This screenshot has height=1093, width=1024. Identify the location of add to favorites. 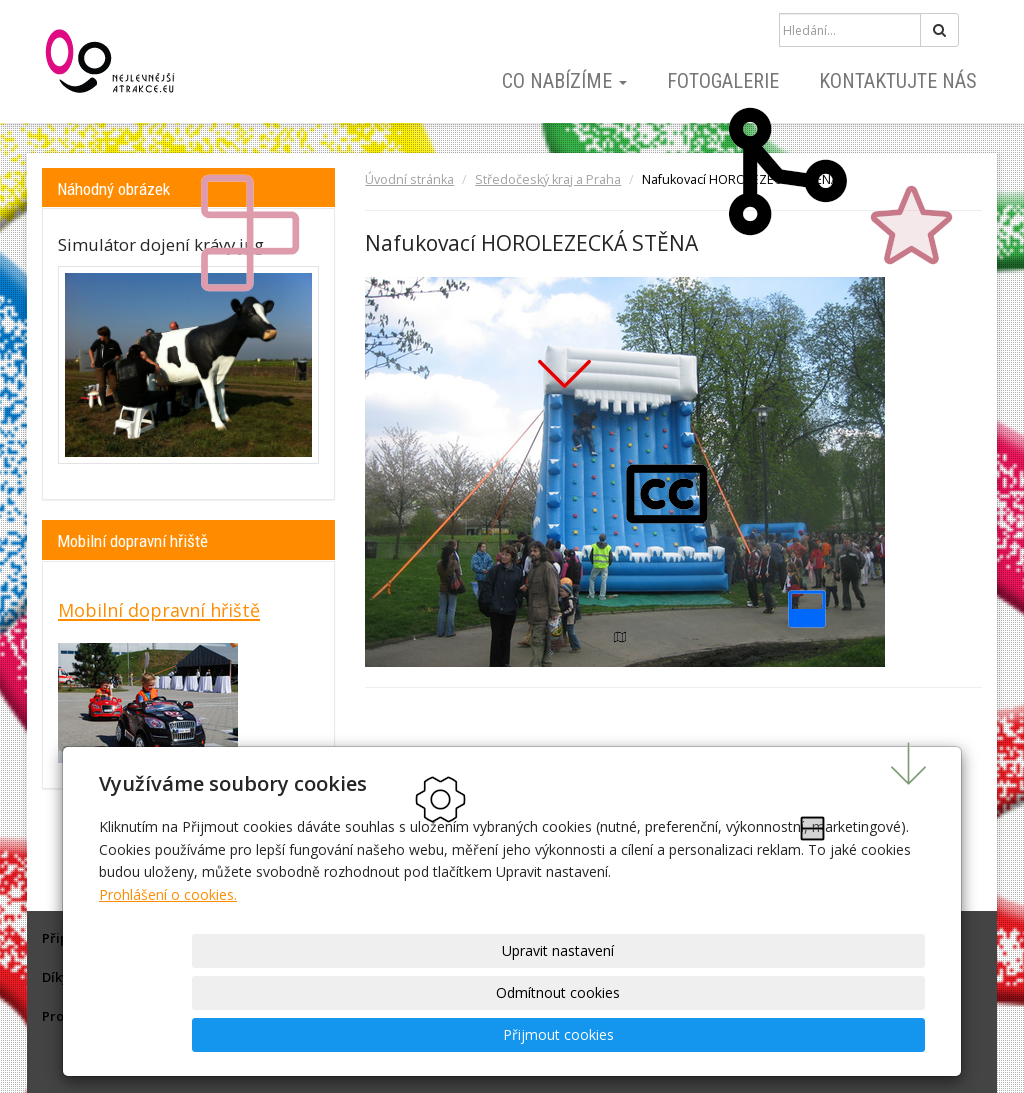
(911, 226).